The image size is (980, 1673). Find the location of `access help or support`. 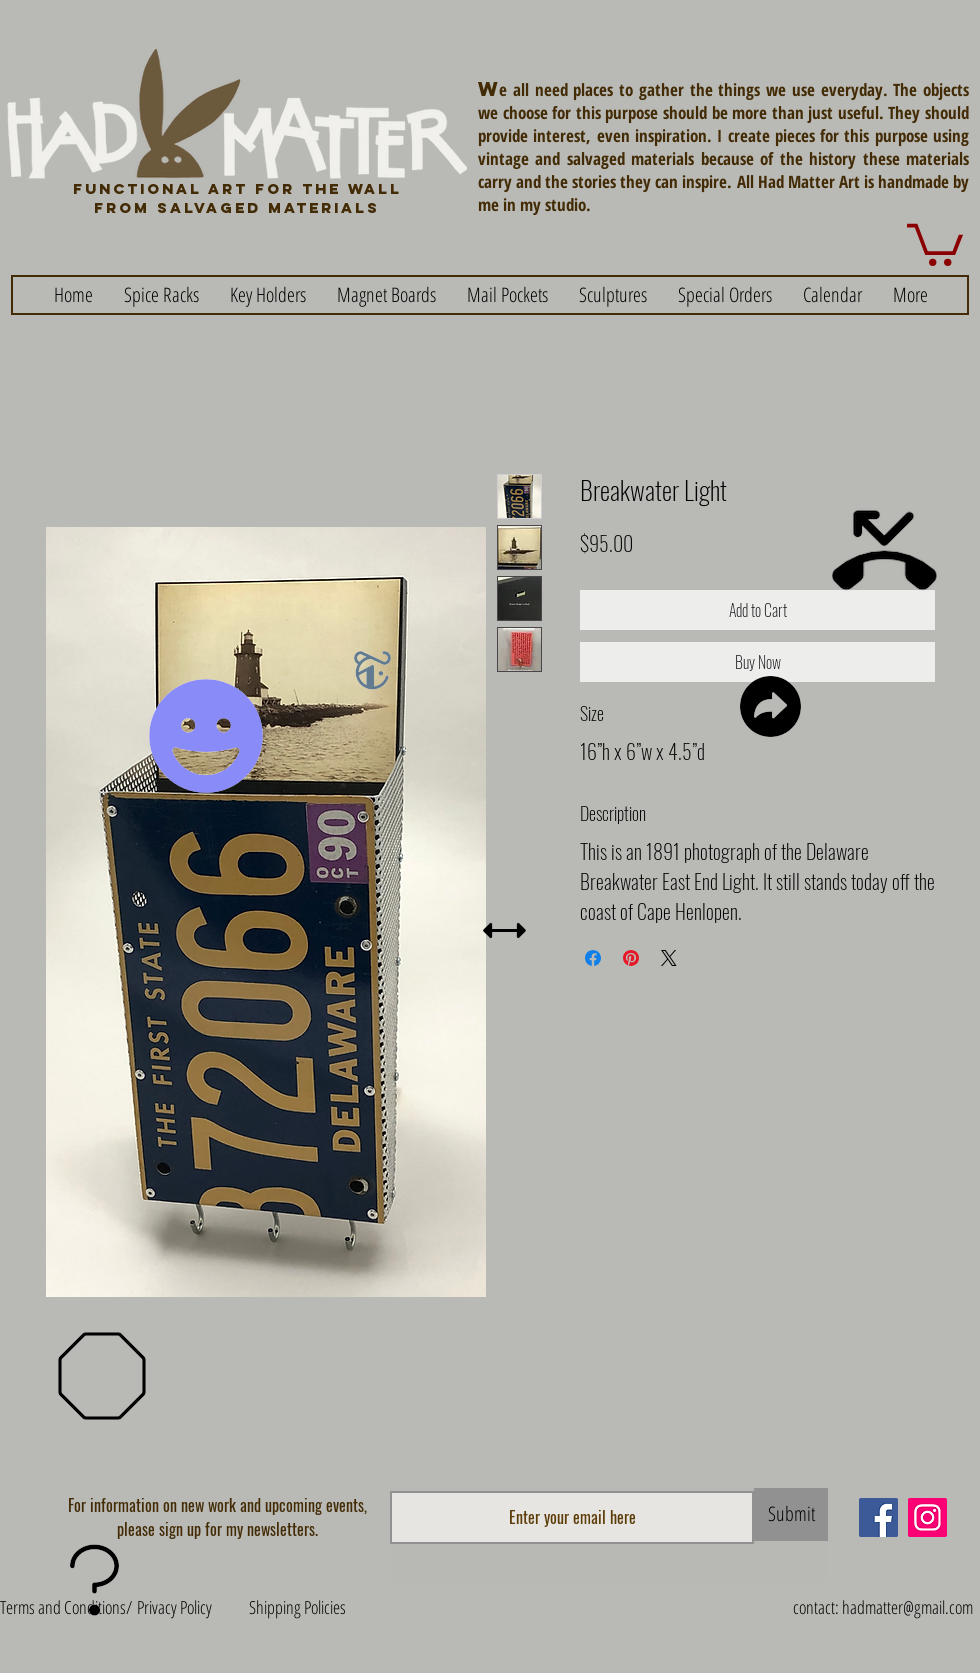

access help or support is located at coordinates (94, 1578).